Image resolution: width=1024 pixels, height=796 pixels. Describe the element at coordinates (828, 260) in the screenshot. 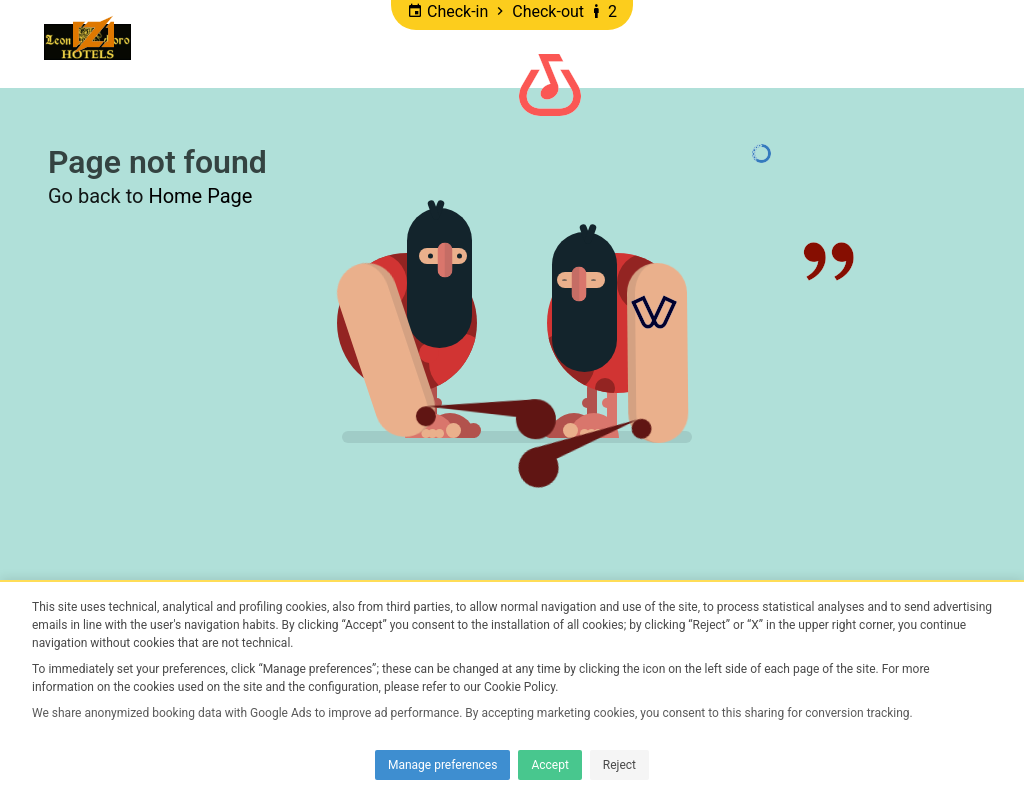

I see `insert a closing quotation mark` at that location.